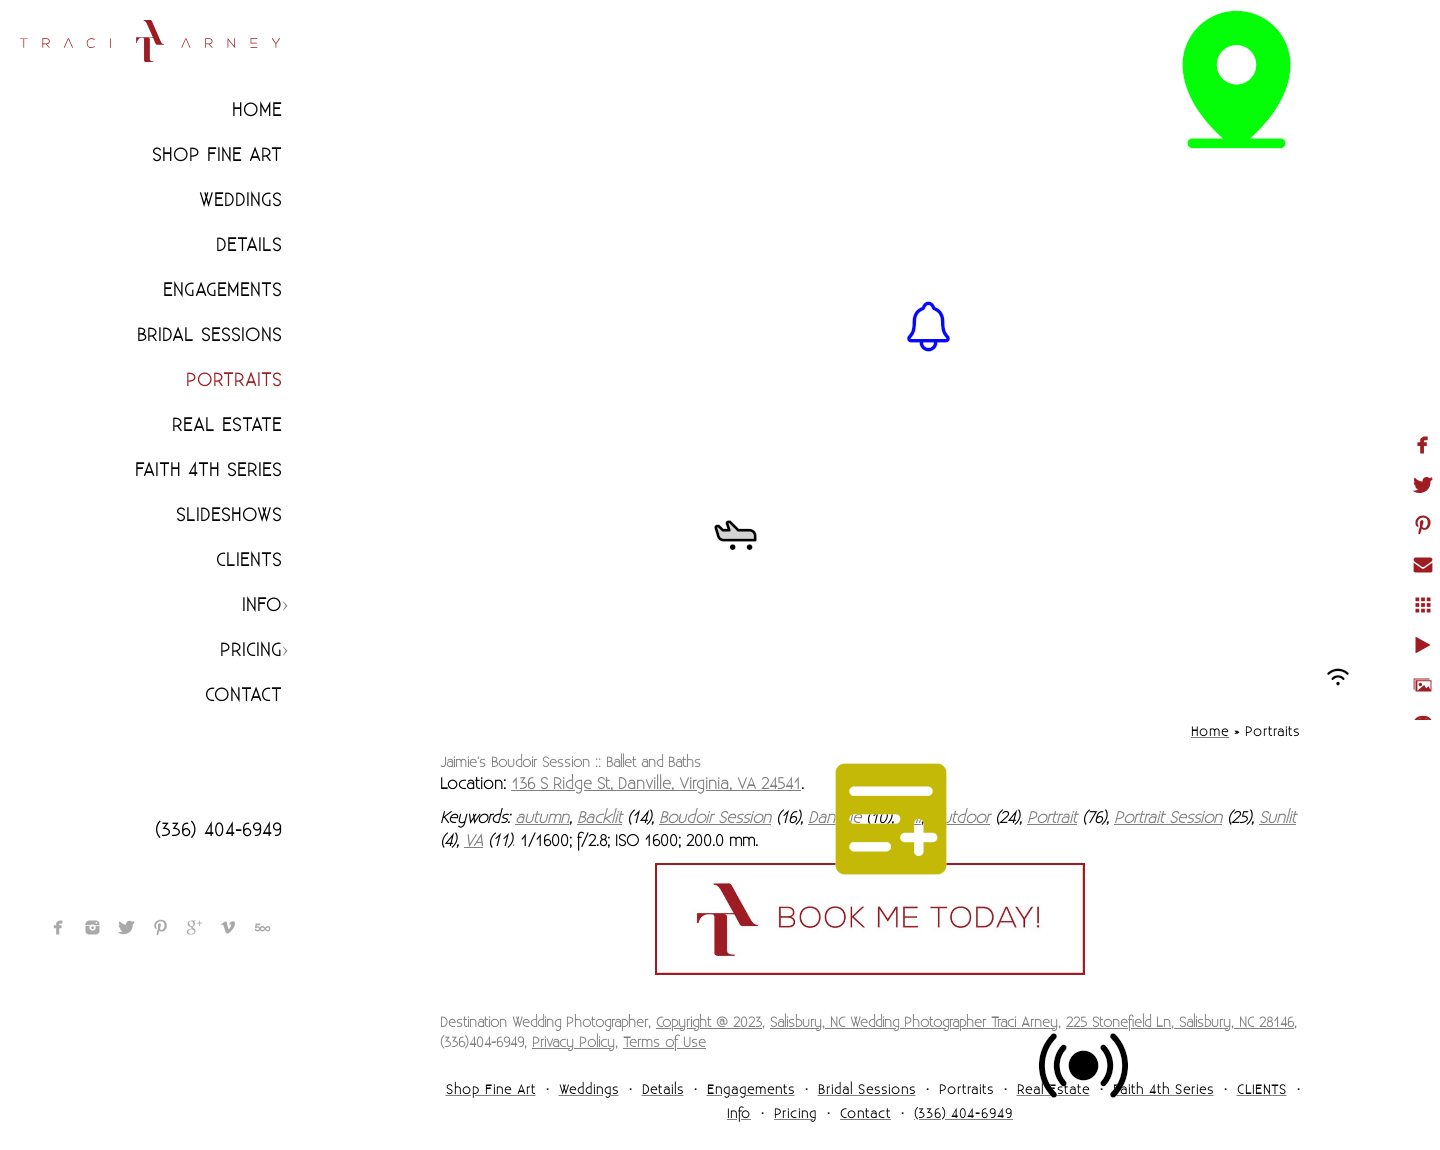 Image resolution: width=1440 pixels, height=1150 pixels. I want to click on airplane taxiing on the ground, so click(735, 534).